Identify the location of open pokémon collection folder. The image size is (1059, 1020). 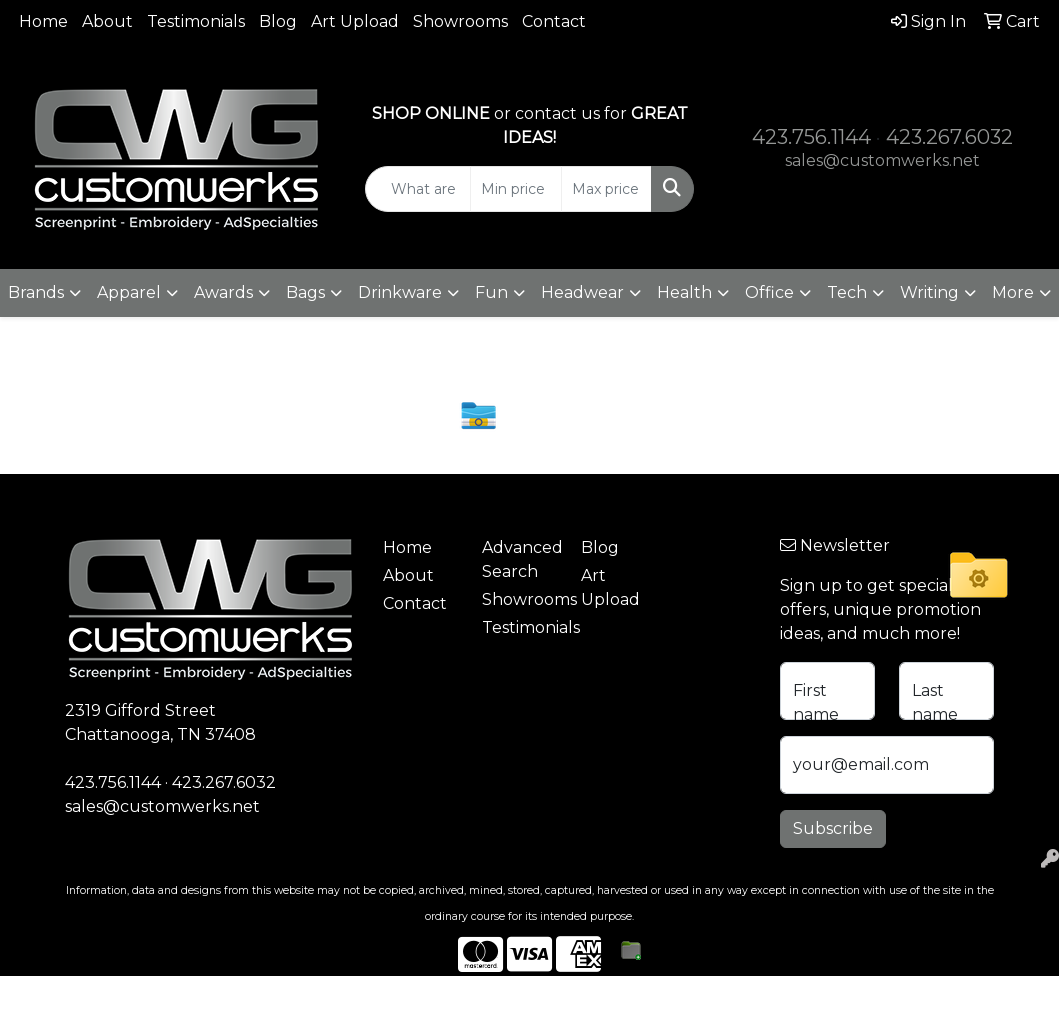
(478, 416).